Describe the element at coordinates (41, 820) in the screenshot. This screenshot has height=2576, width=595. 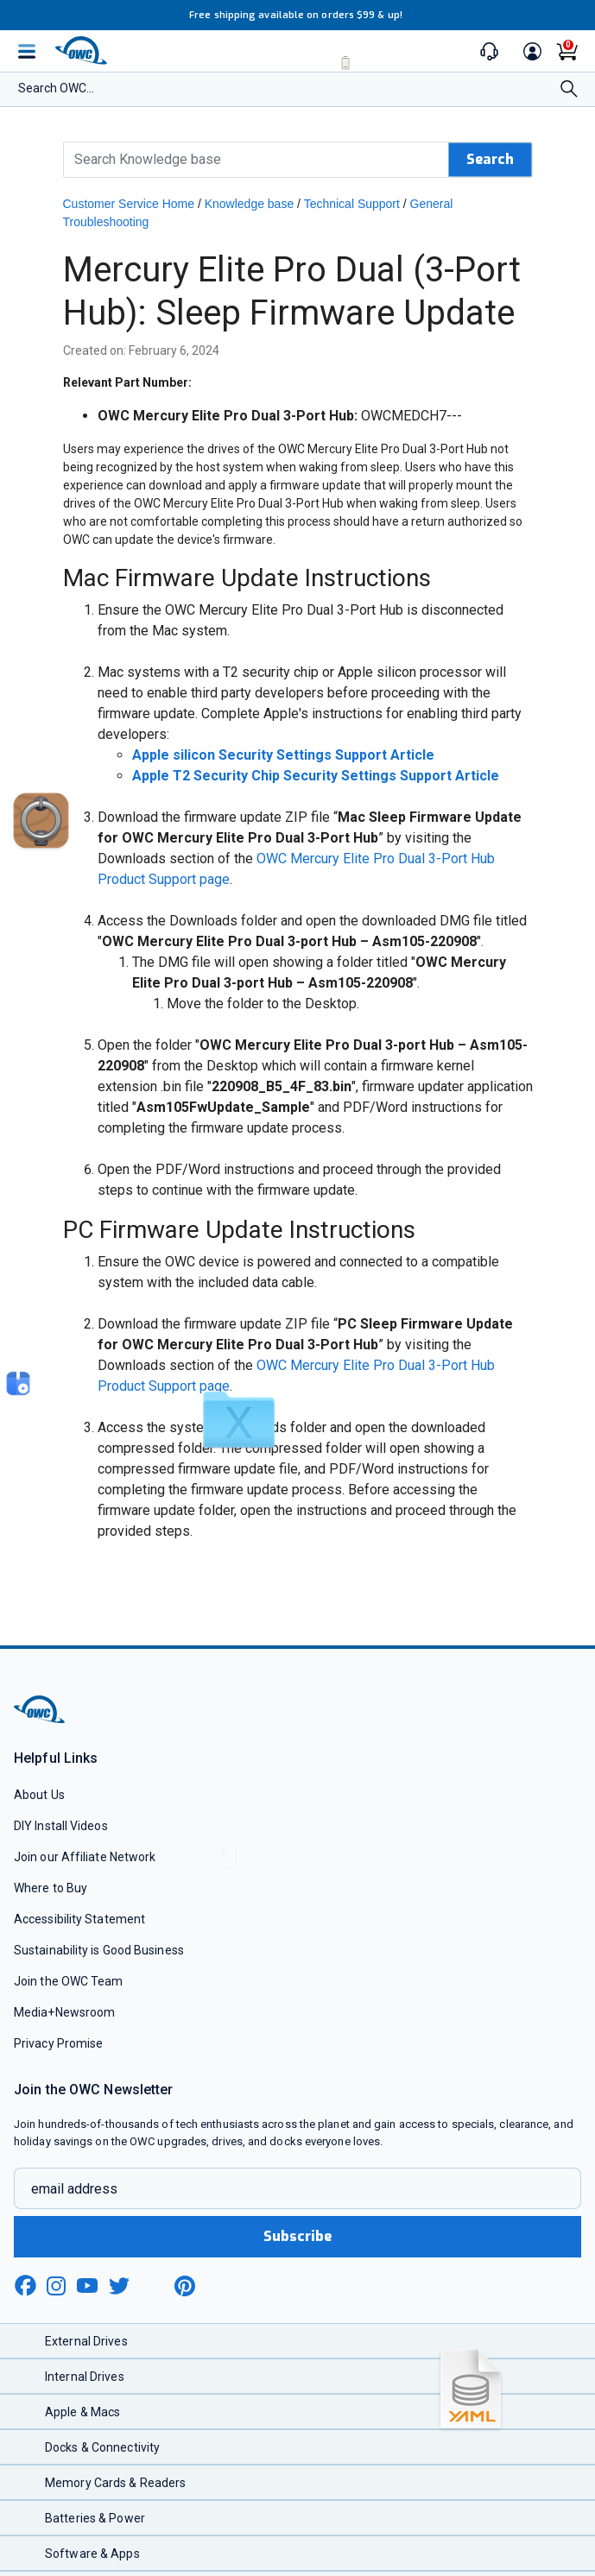
I see `open DoorKnocker app` at that location.